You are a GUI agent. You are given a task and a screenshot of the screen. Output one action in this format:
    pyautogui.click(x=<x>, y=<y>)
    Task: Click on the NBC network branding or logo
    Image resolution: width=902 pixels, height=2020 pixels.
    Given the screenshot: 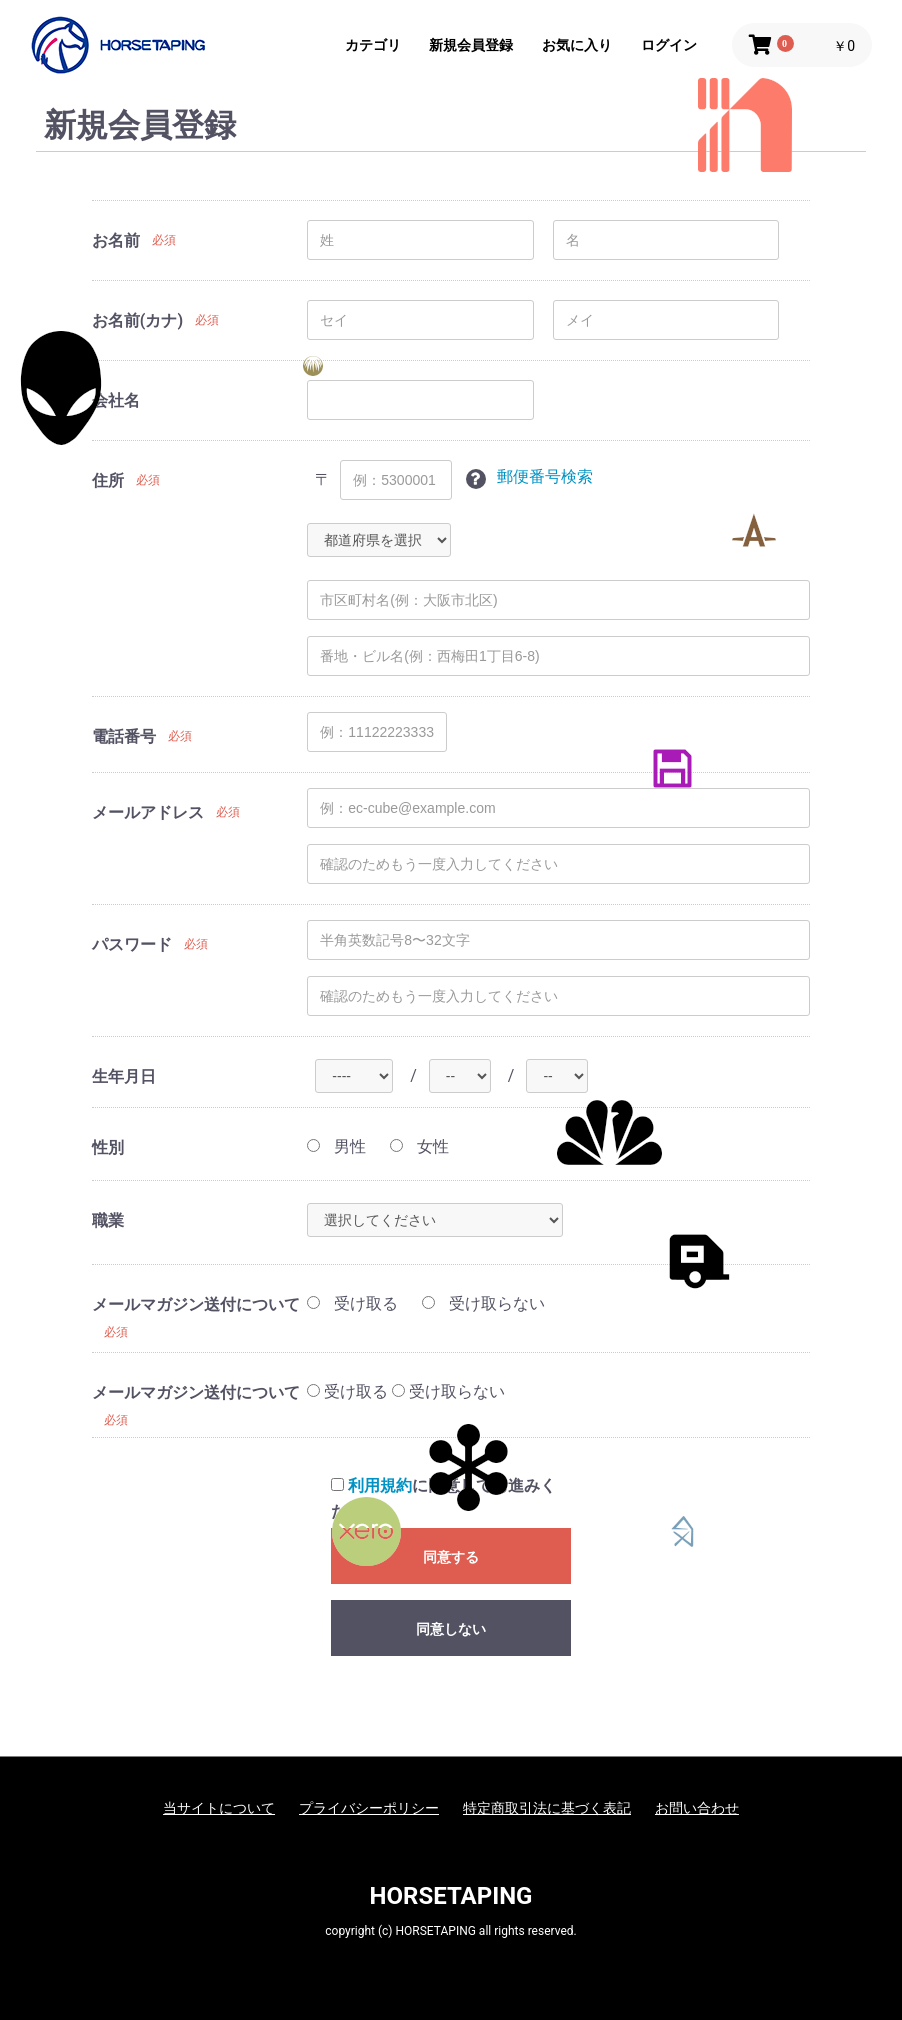 What is the action you would take?
    pyautogui.click(x=609, y=1132)
    